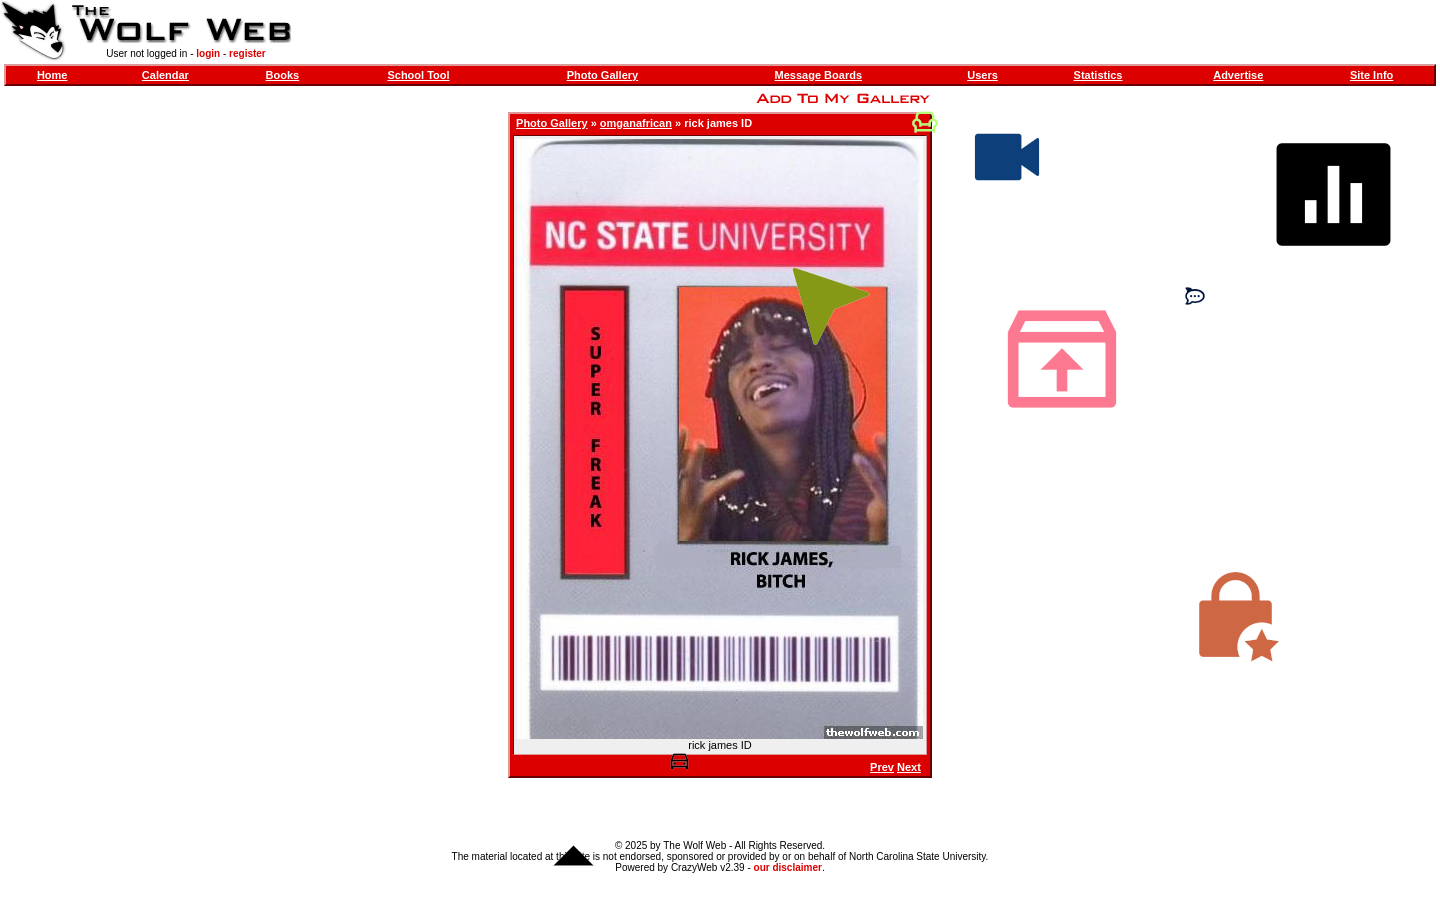  I want to click on browse furniture or home decor items, so click(925, 122).